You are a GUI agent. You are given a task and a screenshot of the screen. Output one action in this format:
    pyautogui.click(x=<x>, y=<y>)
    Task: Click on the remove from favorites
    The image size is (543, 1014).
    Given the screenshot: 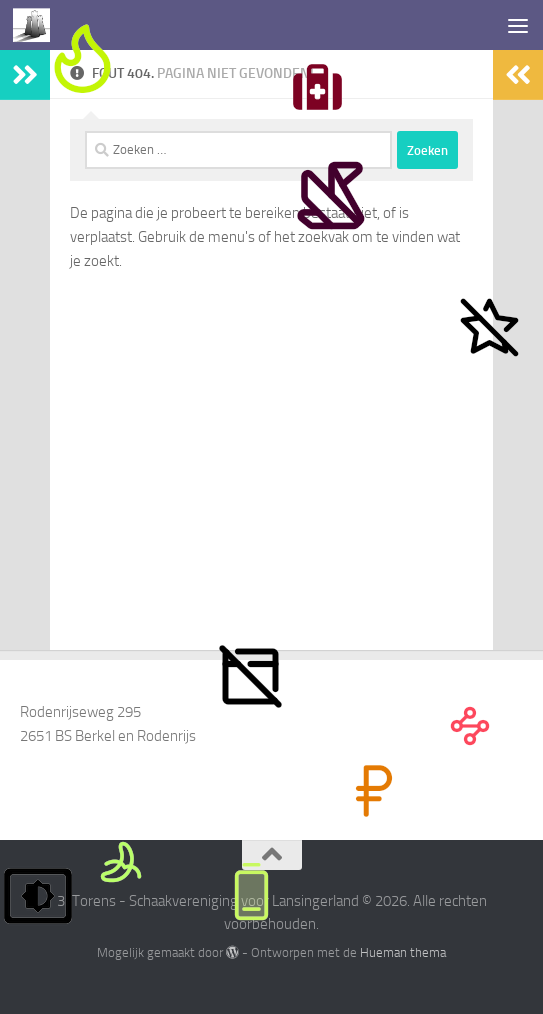 What is the action you would take?
    pyautogui.click(x=489, y=327)
    